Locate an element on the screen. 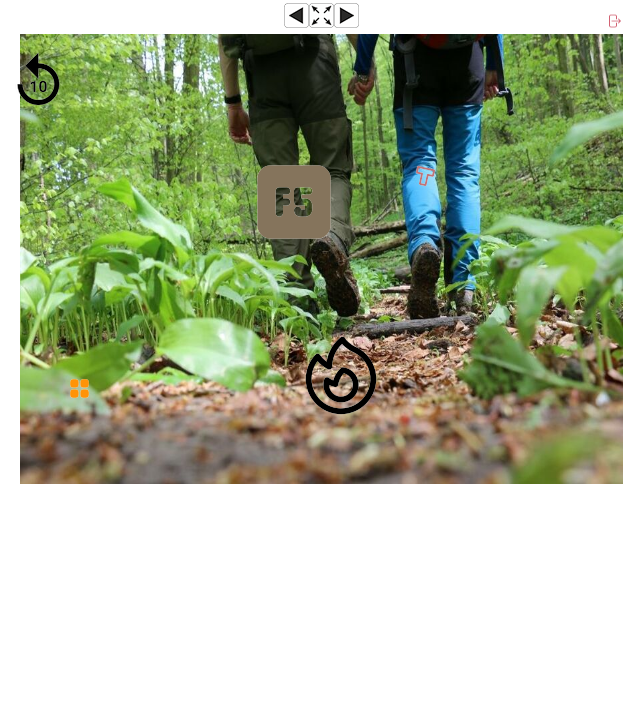 This screenshot has height=720, width=643. replay the last 10 seconds is located at coordinates (38, 81).